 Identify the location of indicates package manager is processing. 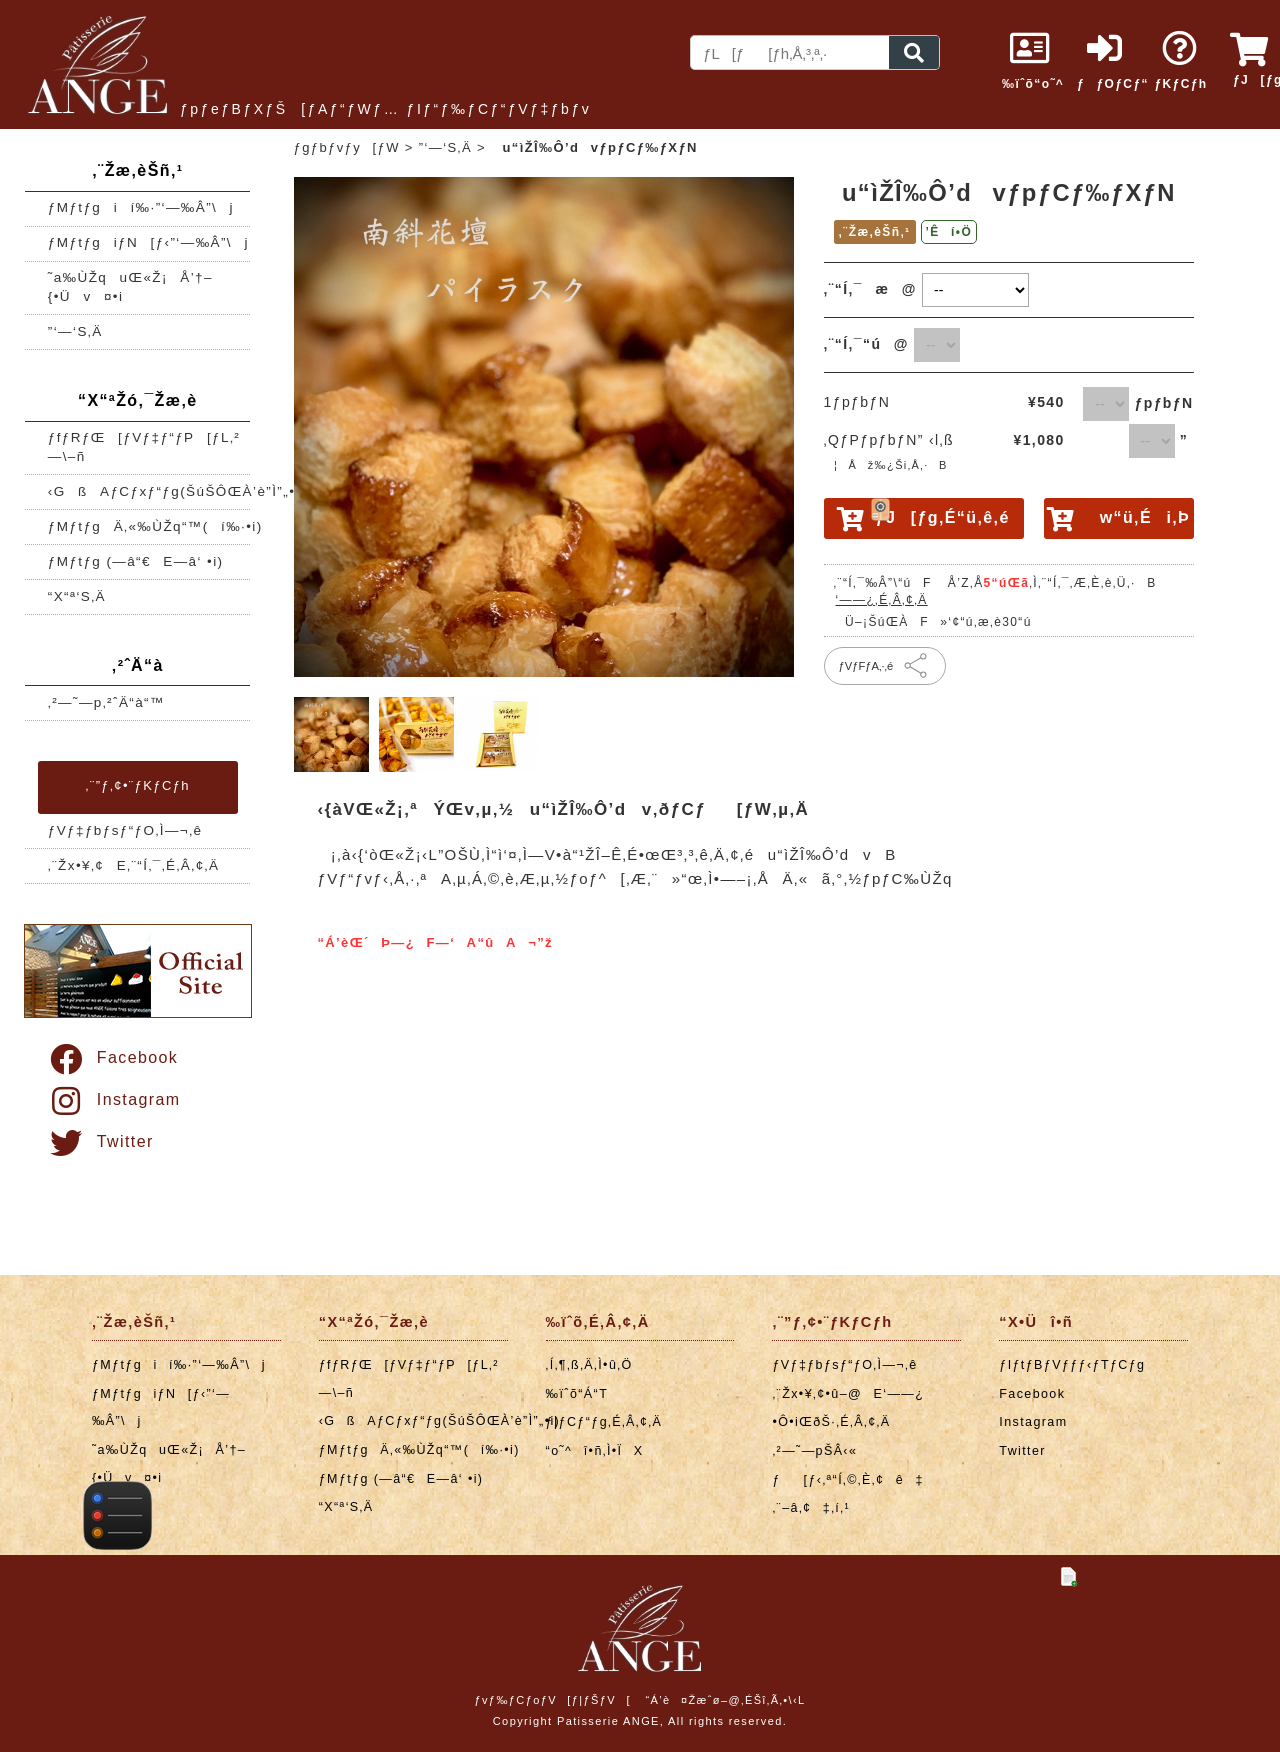
(880, 509).